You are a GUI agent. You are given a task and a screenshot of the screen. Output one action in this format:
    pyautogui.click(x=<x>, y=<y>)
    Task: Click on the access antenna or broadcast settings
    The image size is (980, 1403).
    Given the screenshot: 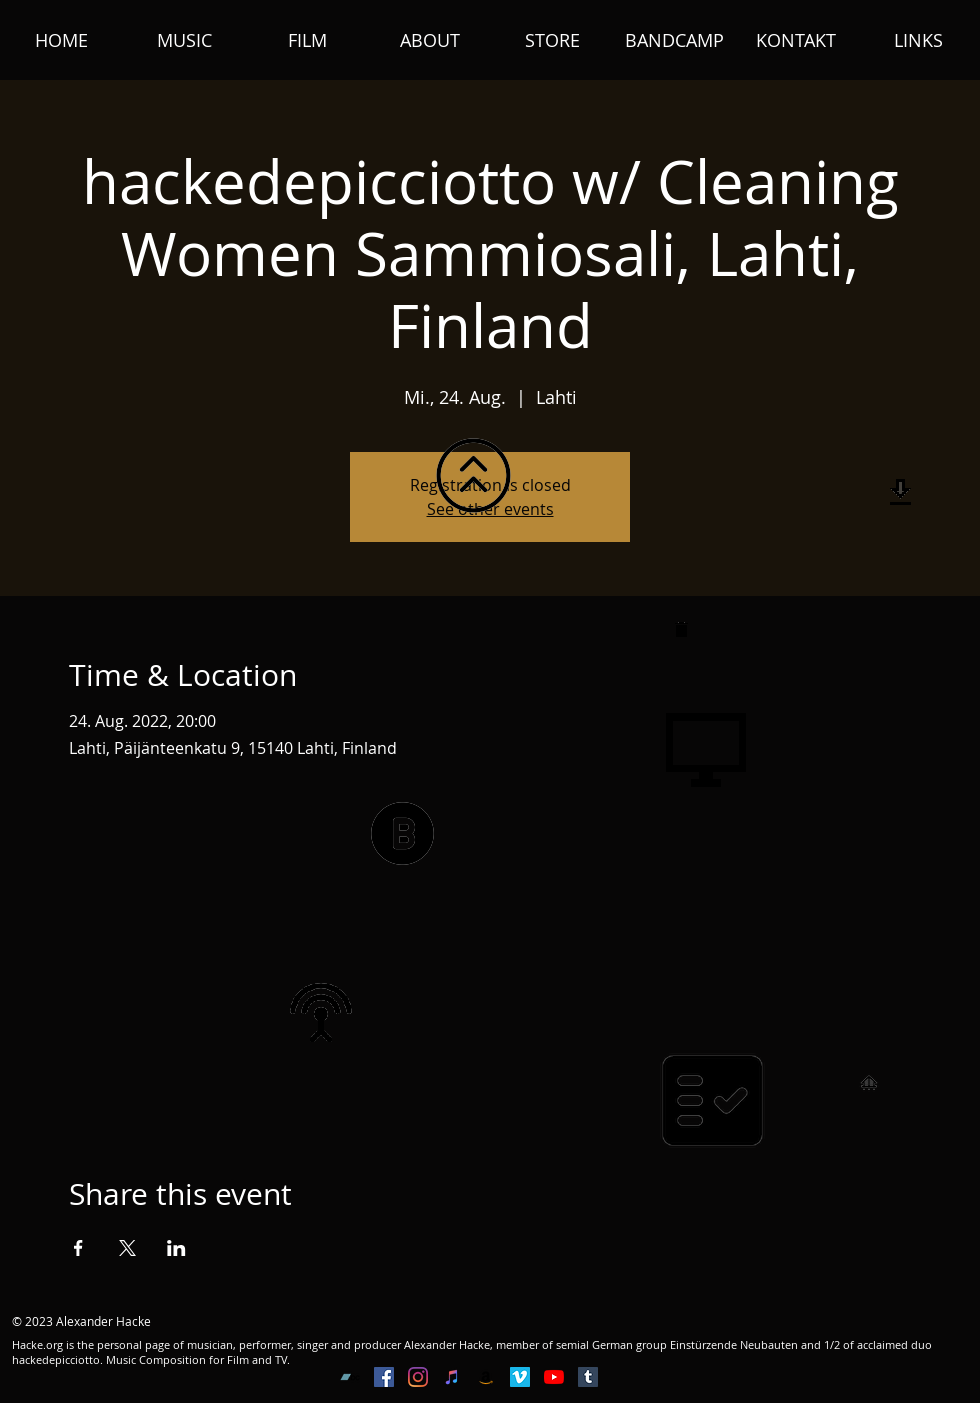 What is the action you would take?
    pyautogui.click(x=321, y=1014)
    